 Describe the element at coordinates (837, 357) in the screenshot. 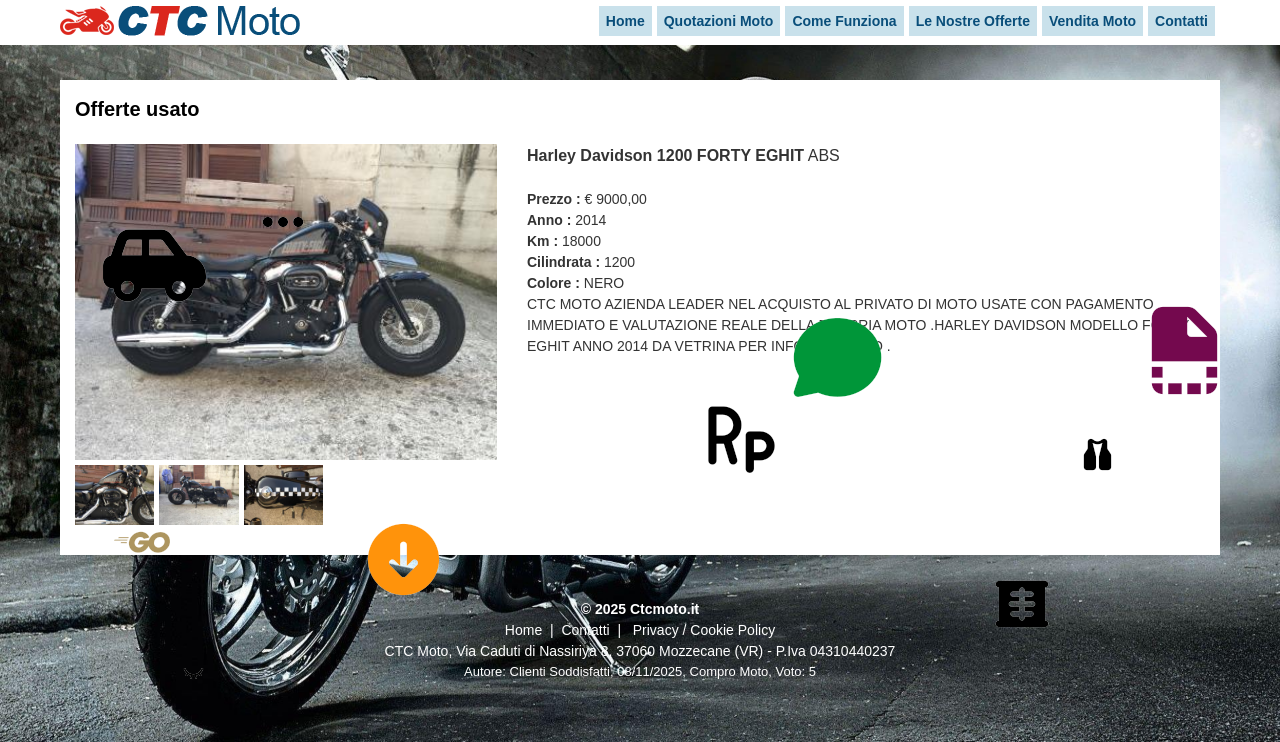

I see `open messaging or chat` at that location.